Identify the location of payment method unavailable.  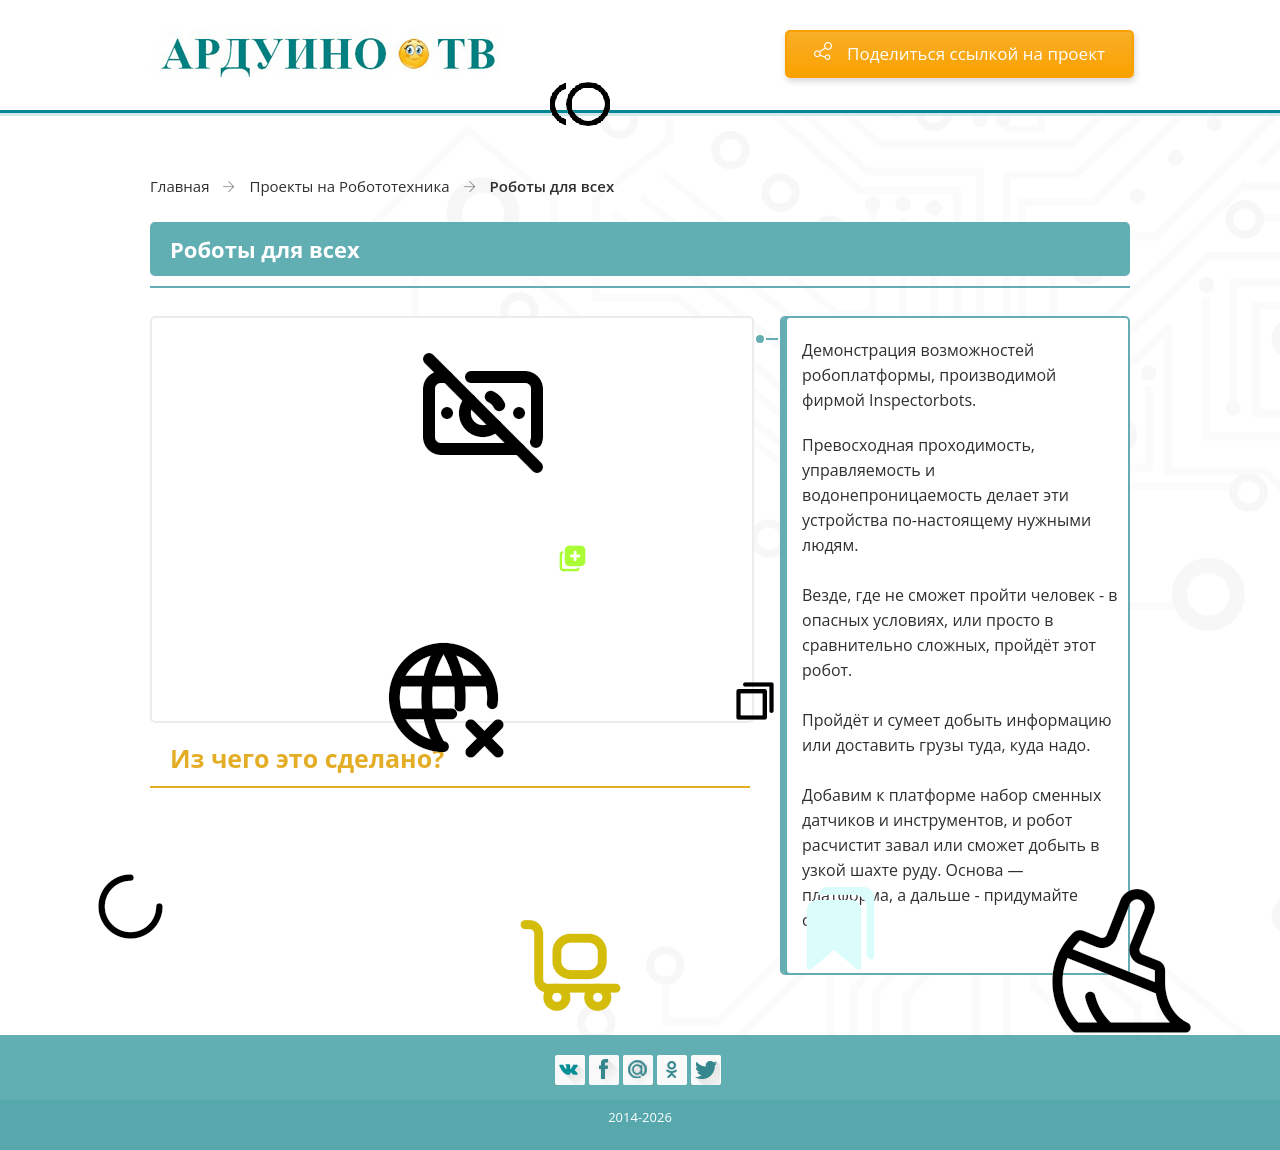
(483, 413).